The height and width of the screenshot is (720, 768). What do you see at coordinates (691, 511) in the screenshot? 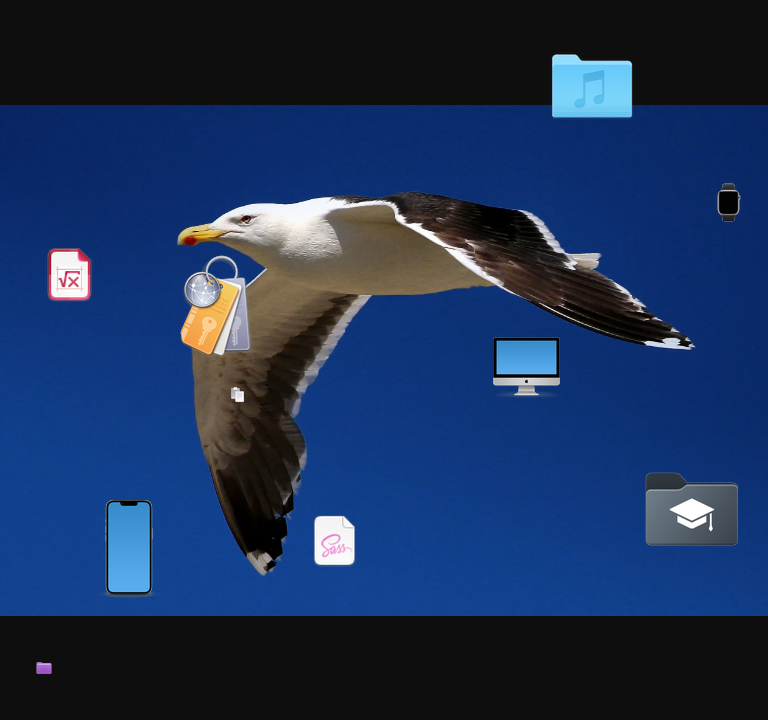
I see `open education or coursework folder` at bounding box center [691, 511].